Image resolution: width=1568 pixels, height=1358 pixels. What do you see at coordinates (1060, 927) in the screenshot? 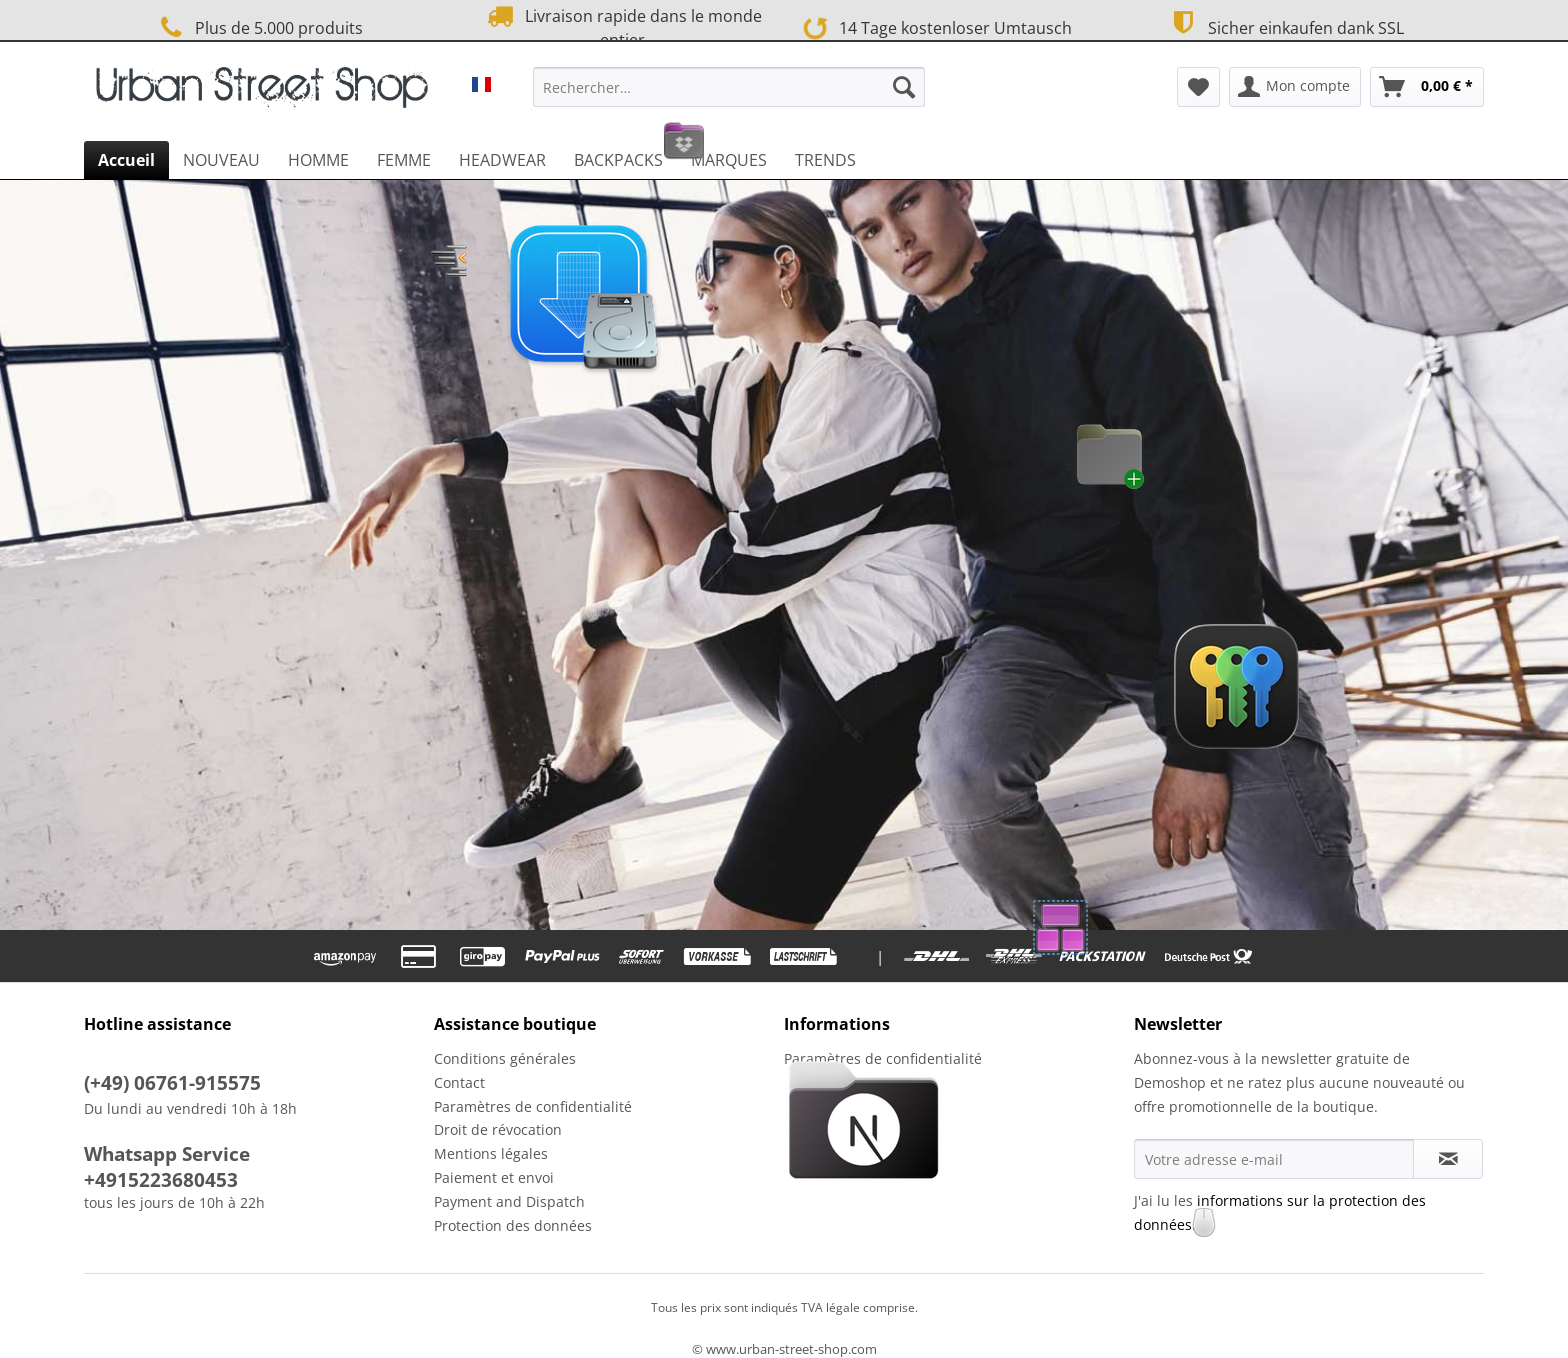
I see `select all items in the current view` at bounding box center [1060, 927].